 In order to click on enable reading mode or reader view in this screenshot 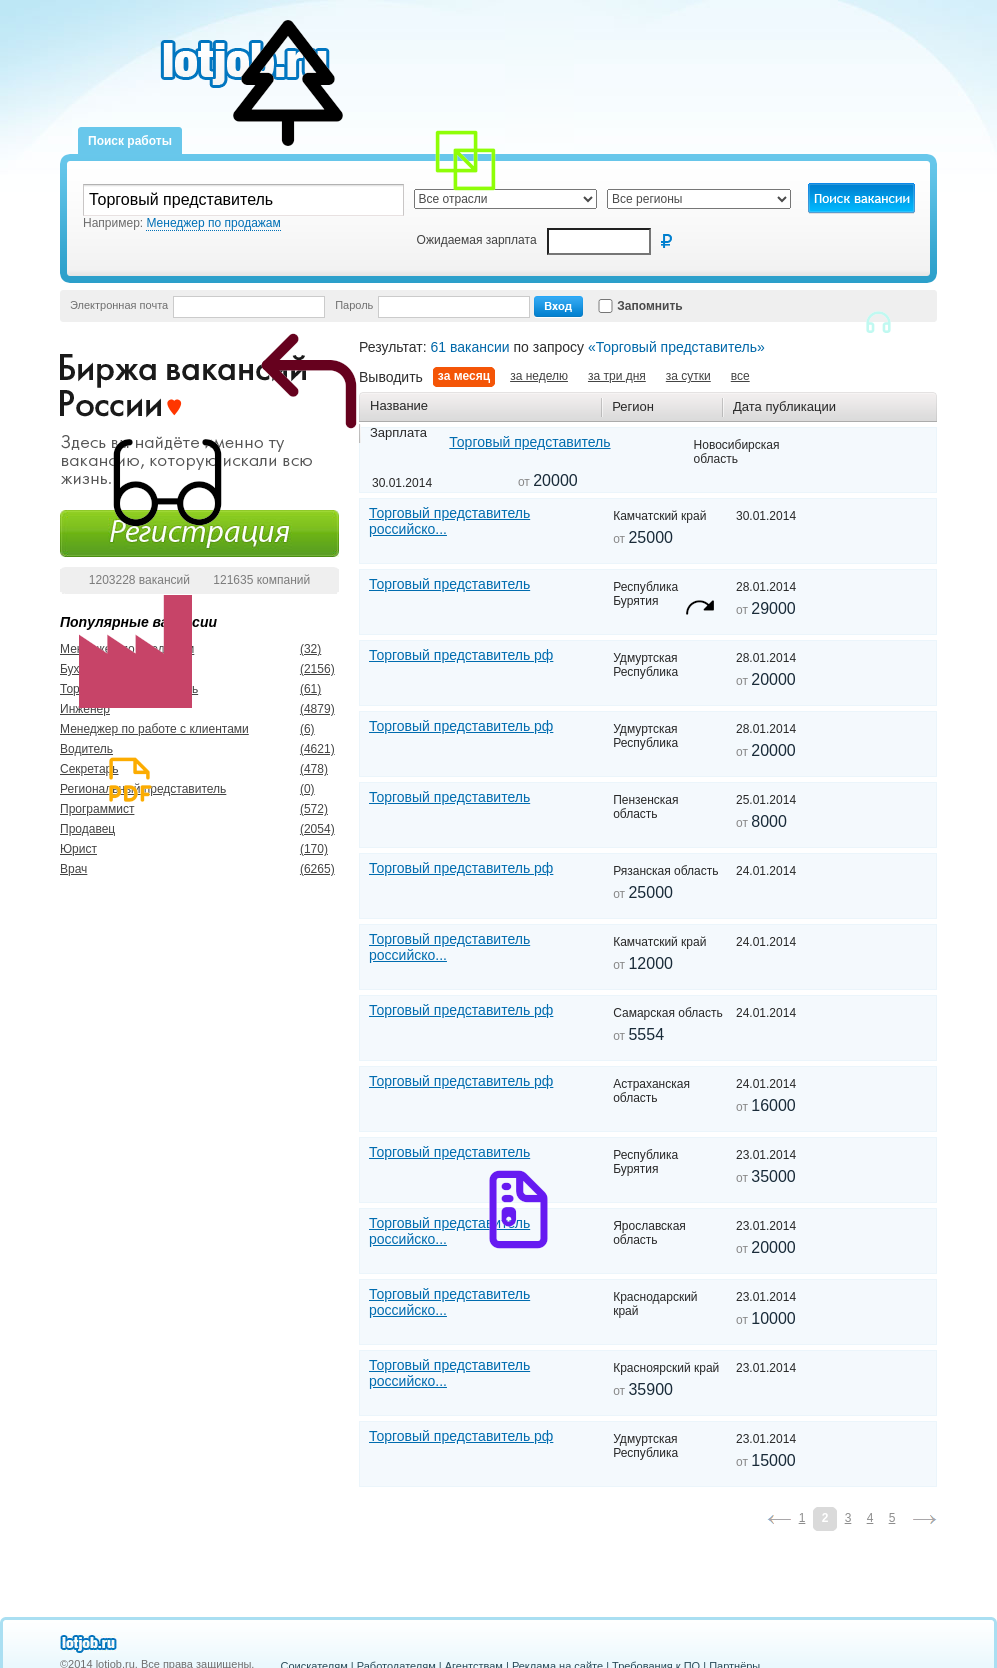, I will do `click(167, 484)`.